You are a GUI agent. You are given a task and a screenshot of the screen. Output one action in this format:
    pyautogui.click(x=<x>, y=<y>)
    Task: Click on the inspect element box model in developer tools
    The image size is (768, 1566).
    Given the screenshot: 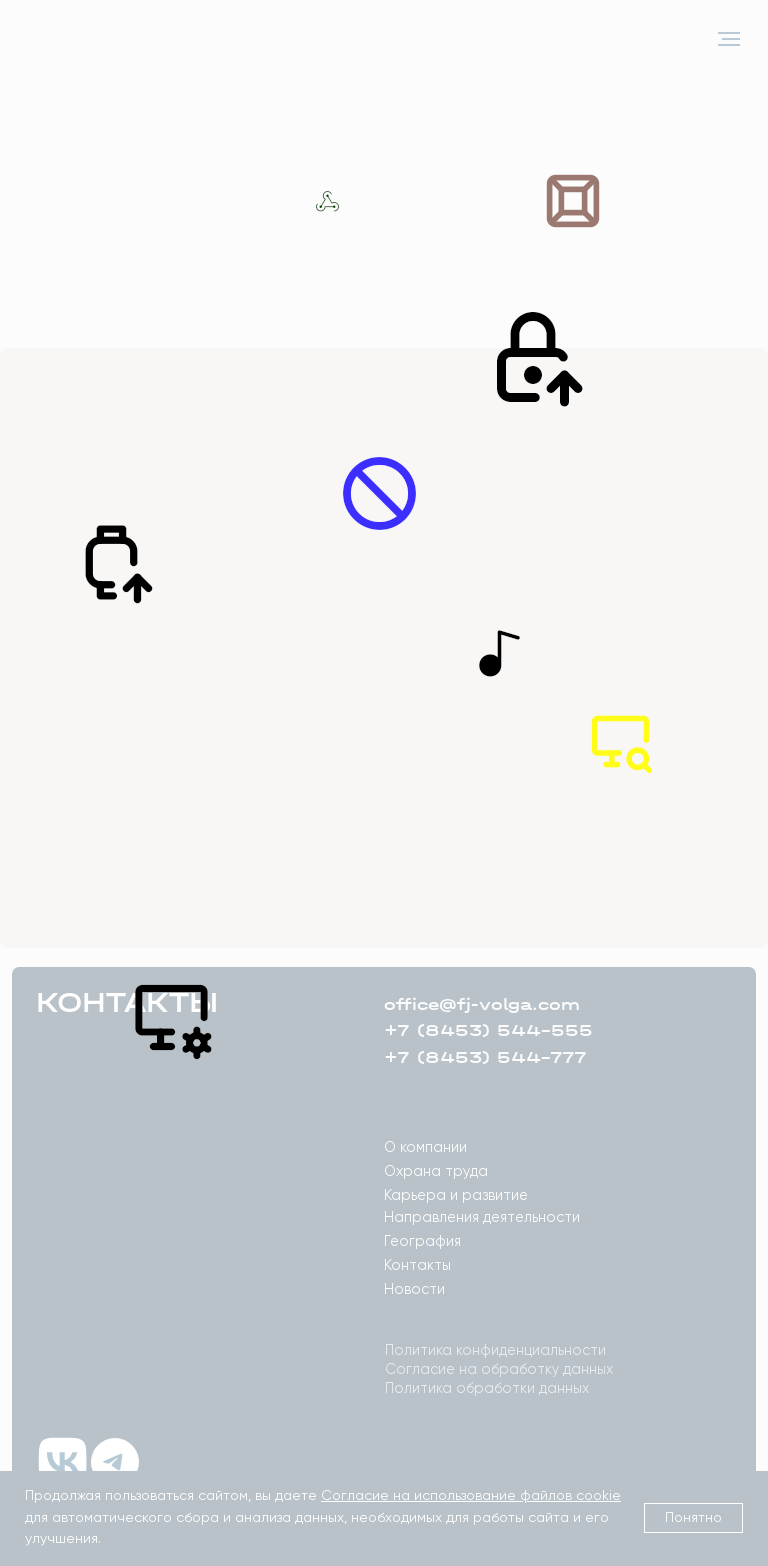 What is the action you would take?
    pyautogui.click(x=573, y=201)
    